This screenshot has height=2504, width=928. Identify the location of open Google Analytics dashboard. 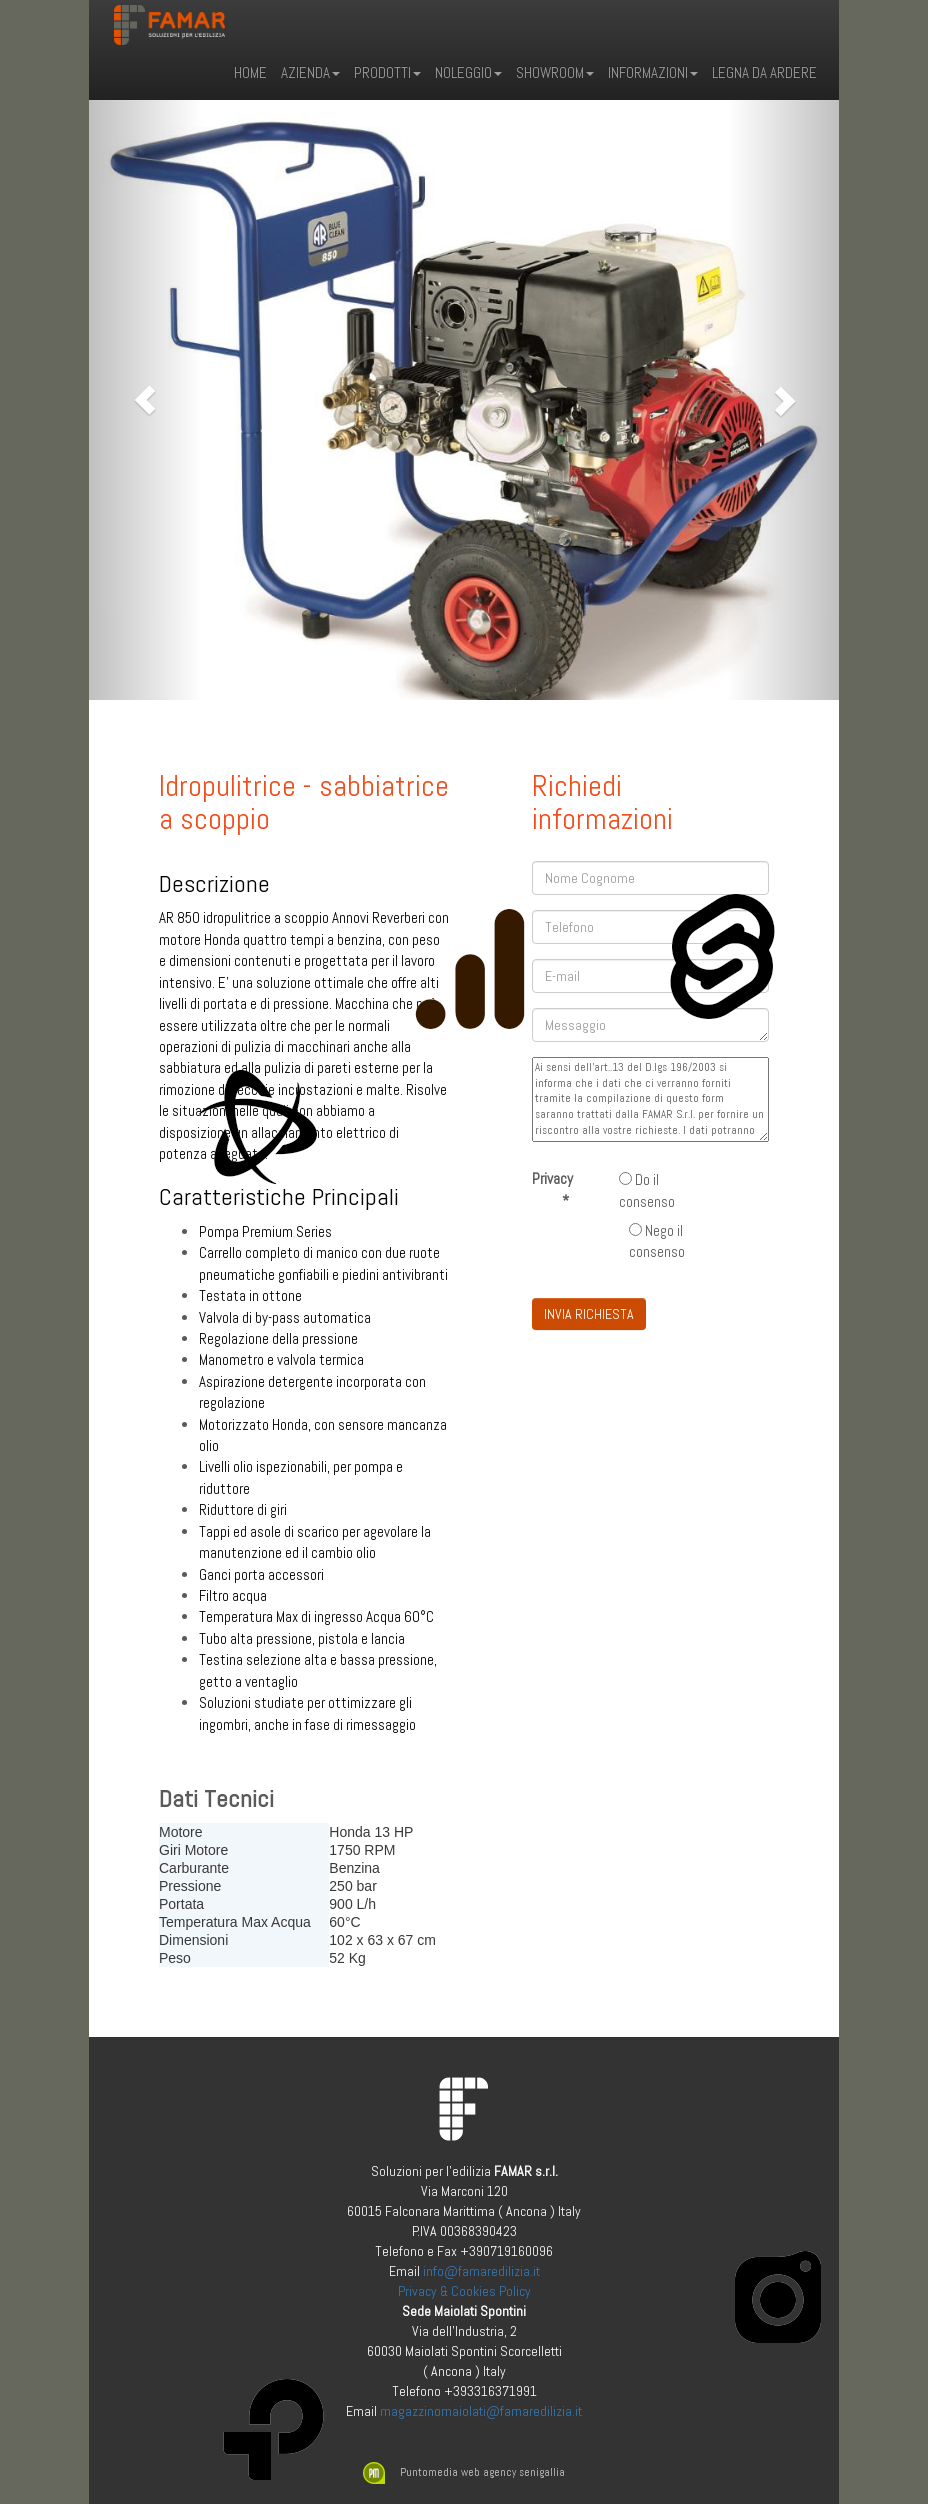
(470, 969).